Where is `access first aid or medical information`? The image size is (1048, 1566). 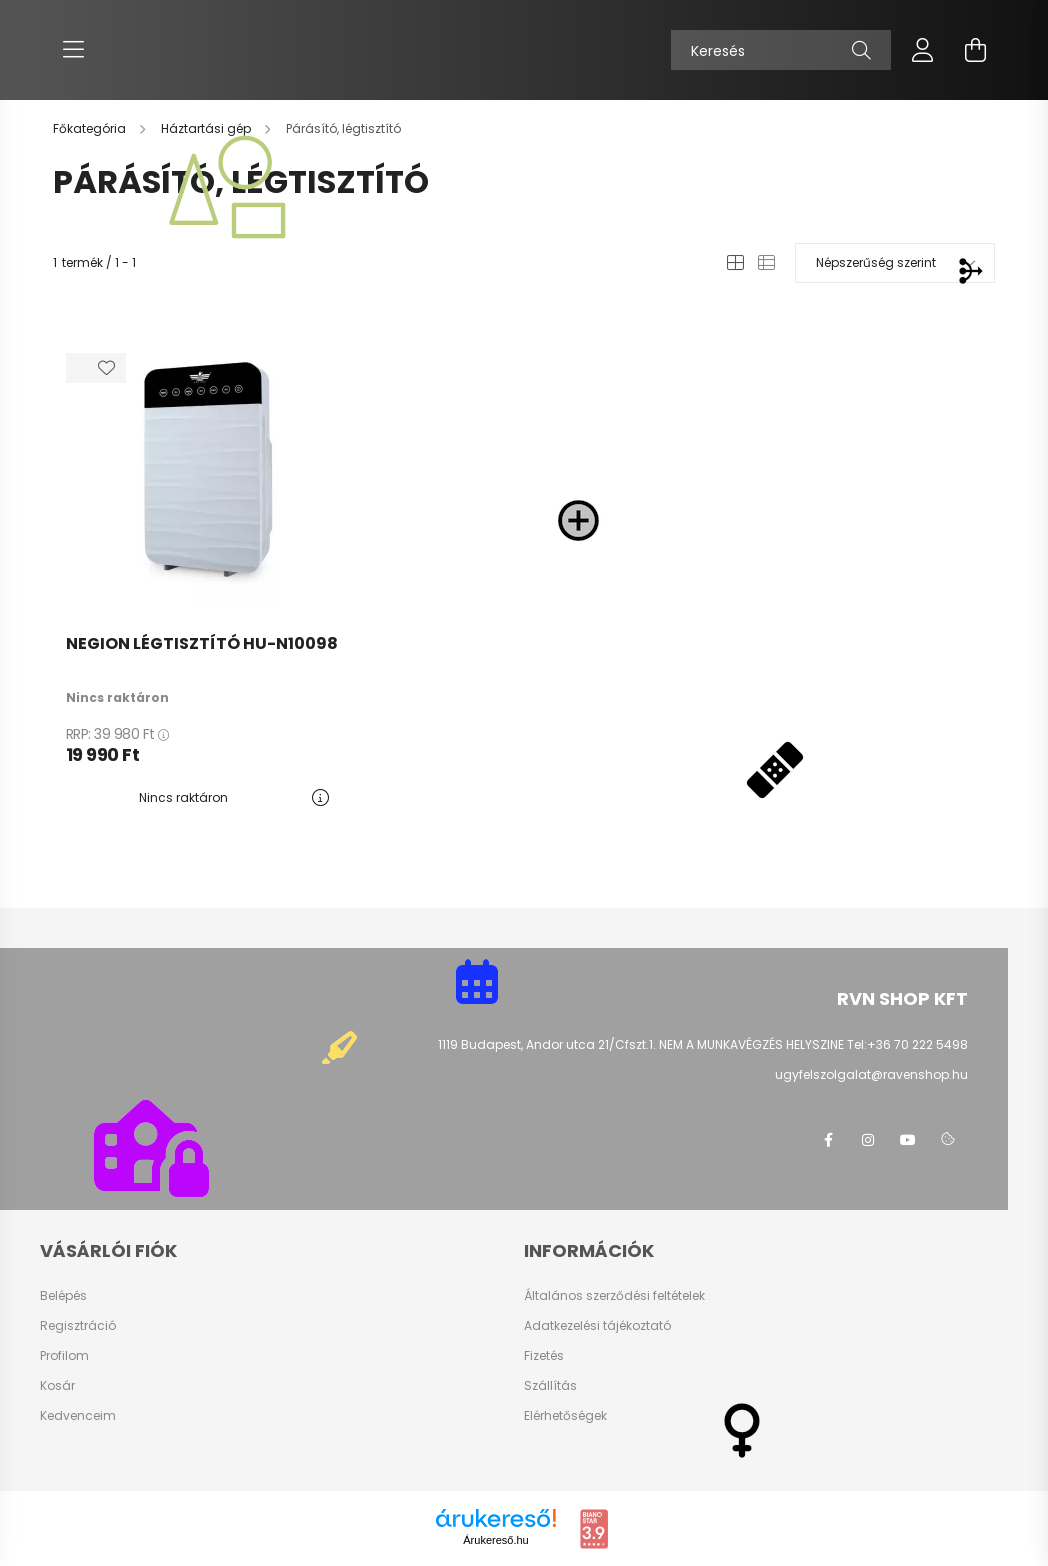 access first aid or medical information is located at coordinates (775, 770).